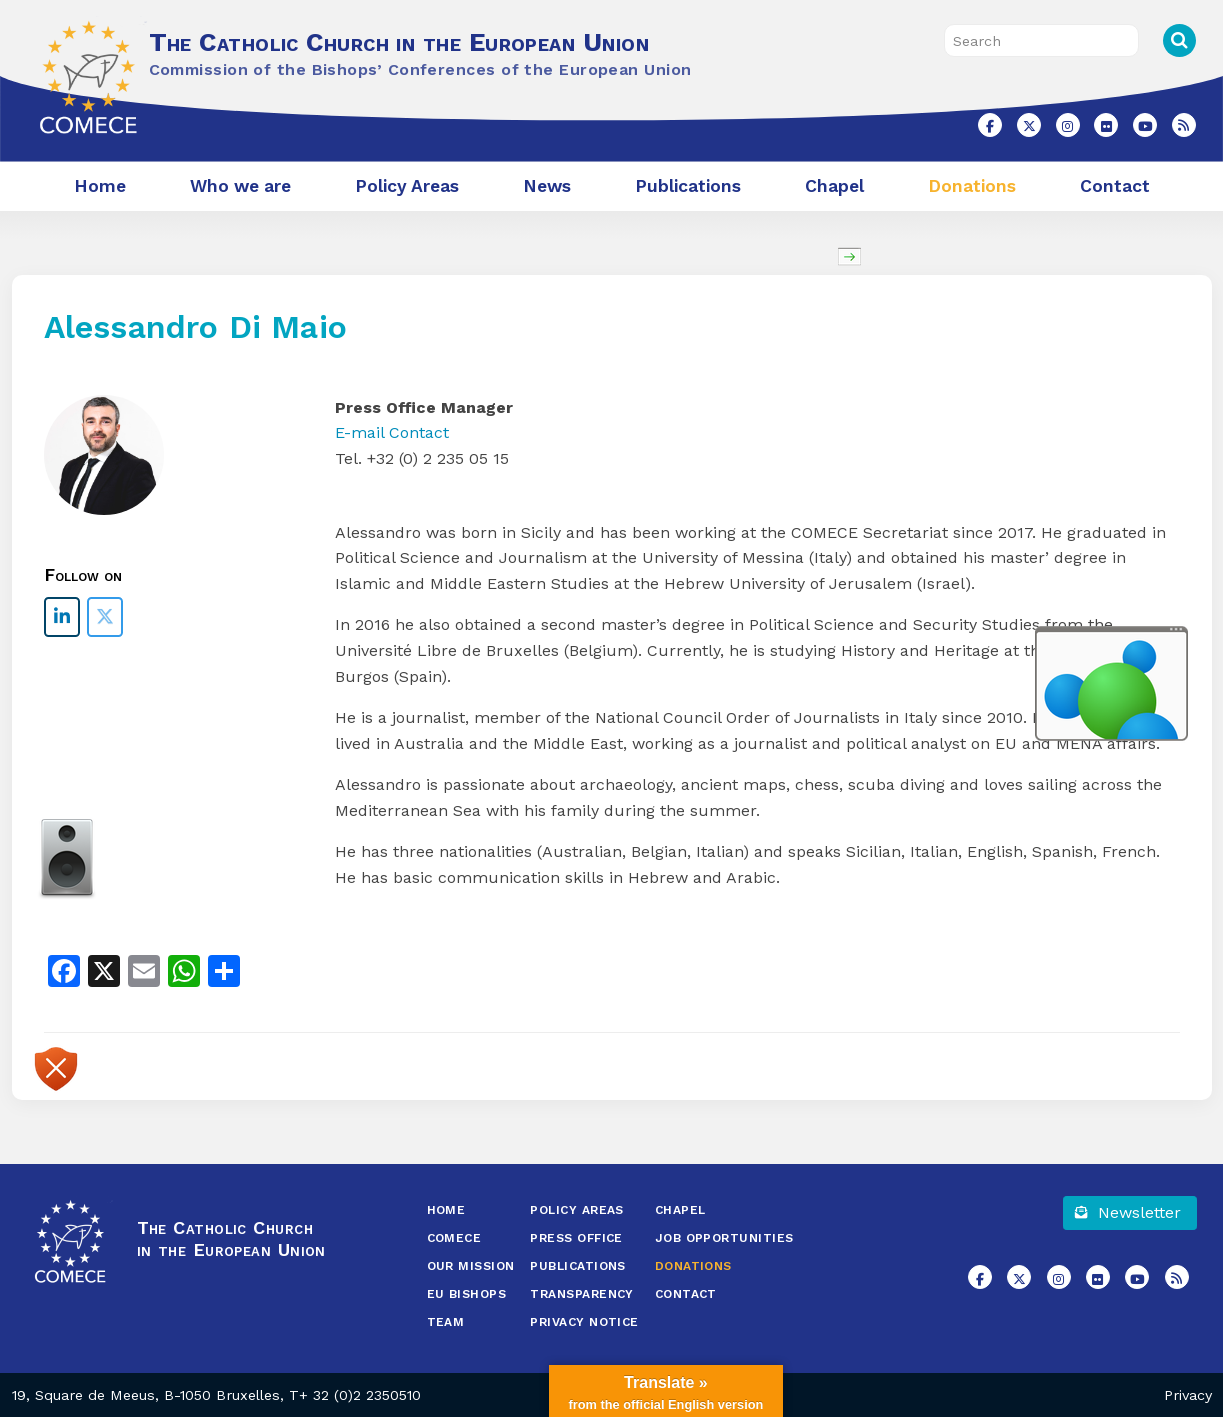 The width and height of the screenshot is (1223, 1417). I want to click on indicates a security error or protection failure, so click(56, 1069).